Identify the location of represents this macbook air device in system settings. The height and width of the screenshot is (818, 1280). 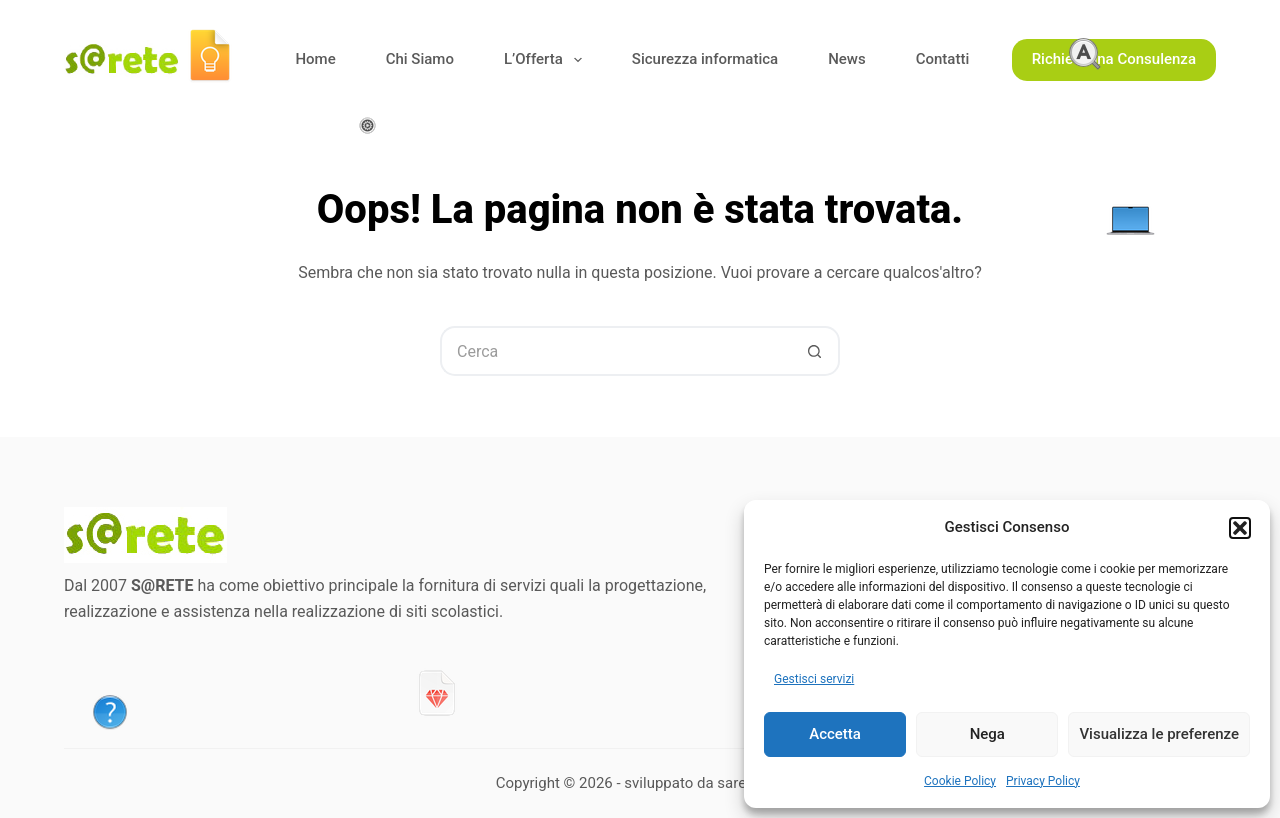
(1130, 216).